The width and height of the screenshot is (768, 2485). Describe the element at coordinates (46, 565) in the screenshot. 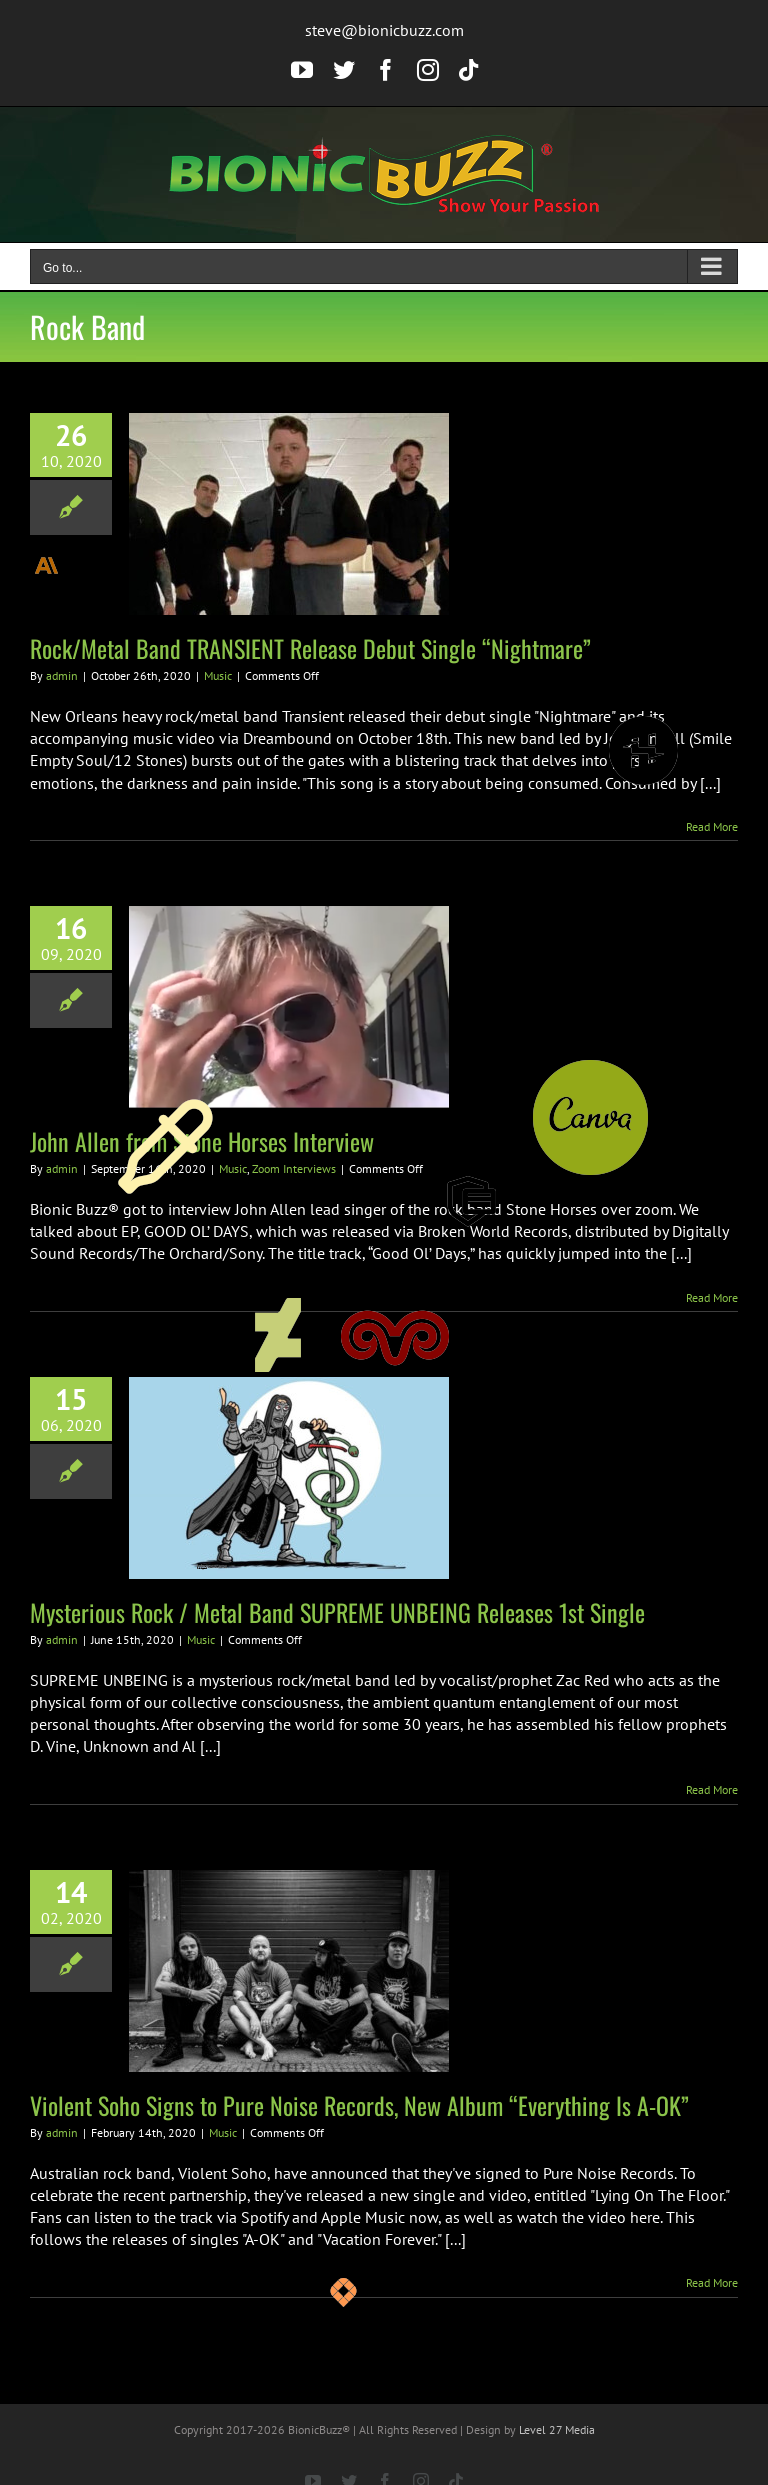

I see `anthropic company logo` at that location.